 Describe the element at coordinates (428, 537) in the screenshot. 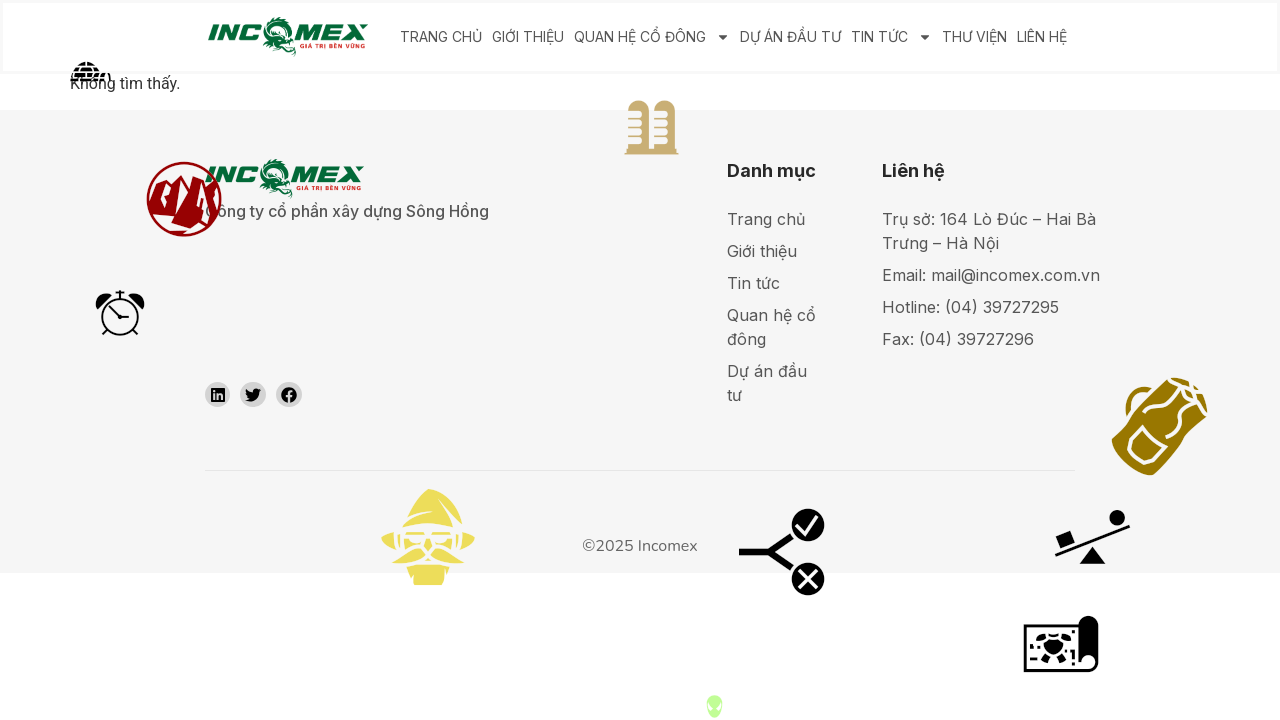

I see `access wizard or mage character class` at that location.